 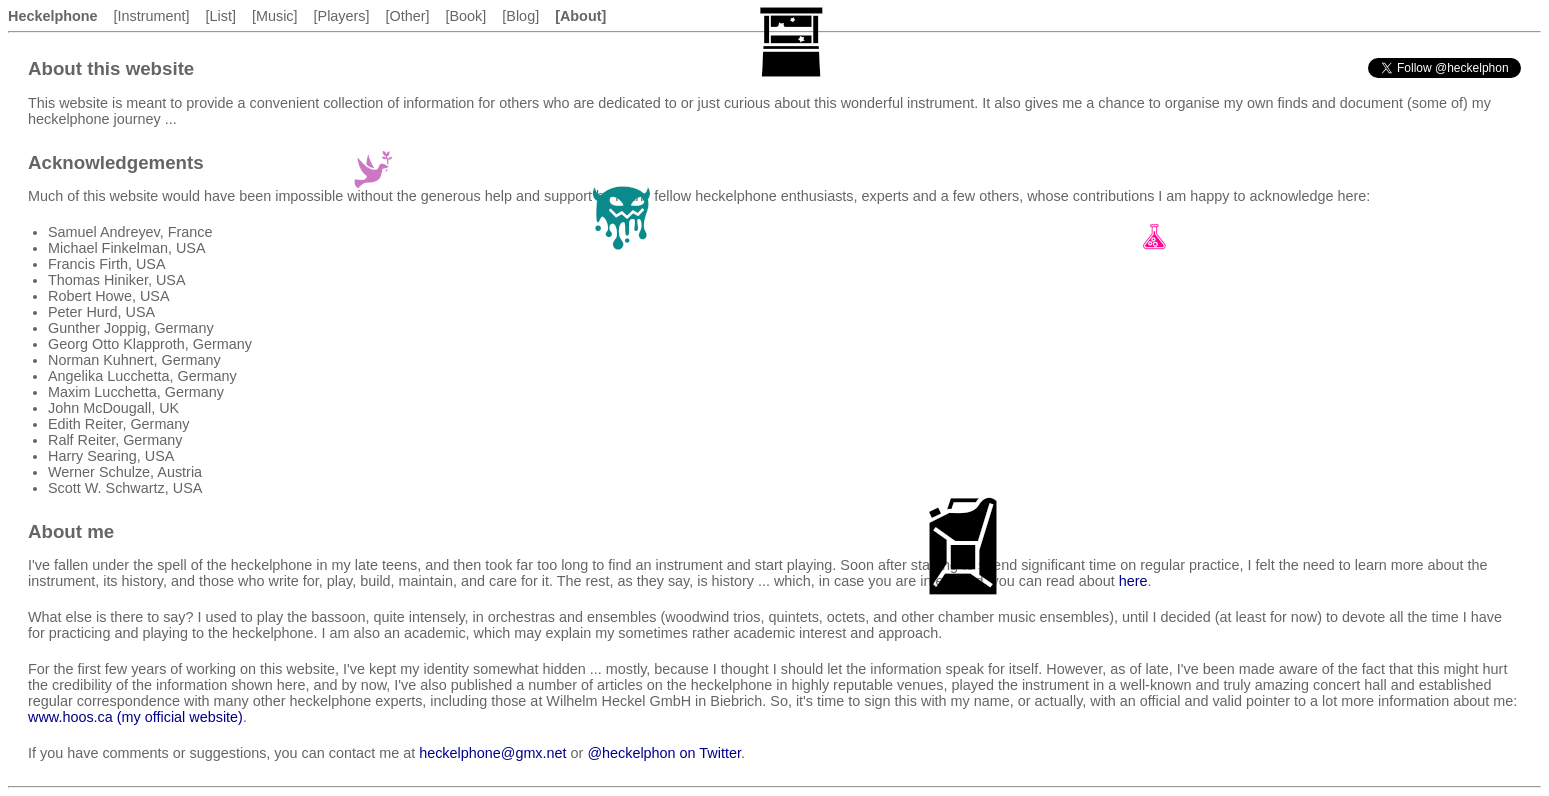 What do you see at coordinates (1154, 236) in the screenshot?
I see `access the chemistry or science section` at bounding box center [1154, 236].